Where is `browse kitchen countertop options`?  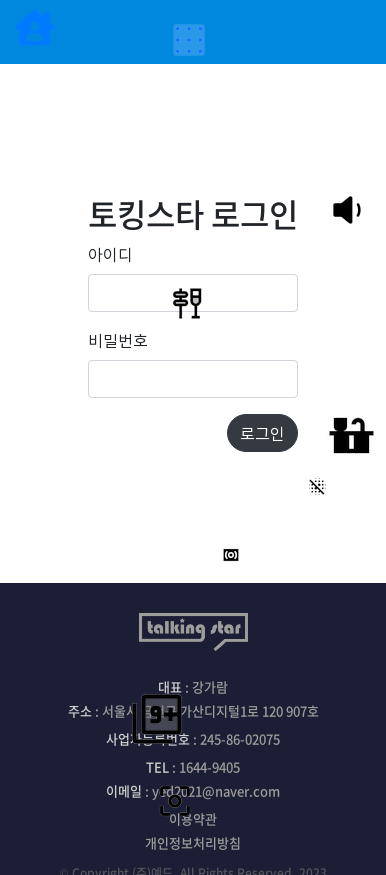 browse kitchen countertop options is located at coordinates (351, 435).